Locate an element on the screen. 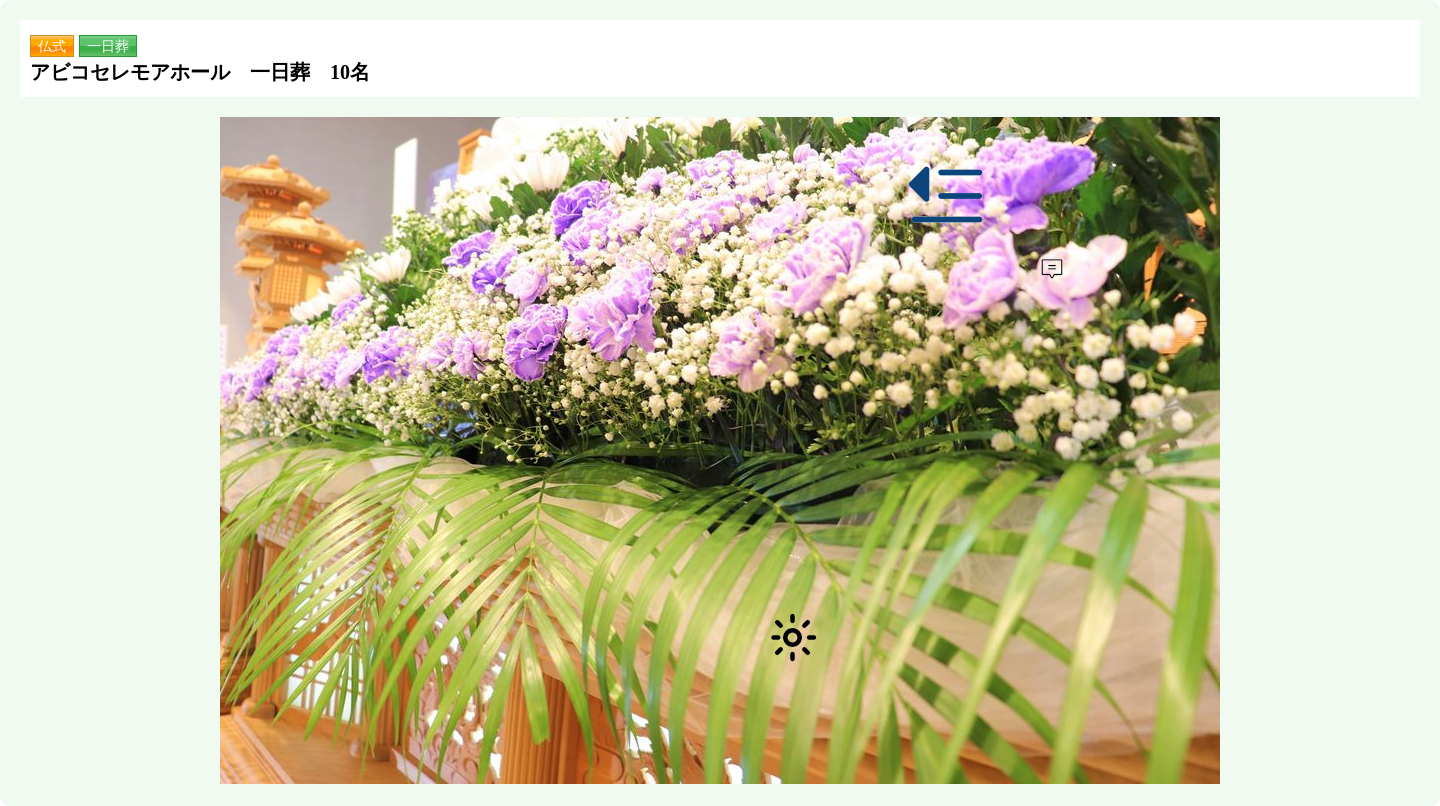  decrease text indentation is located at coordinates (947, 196).